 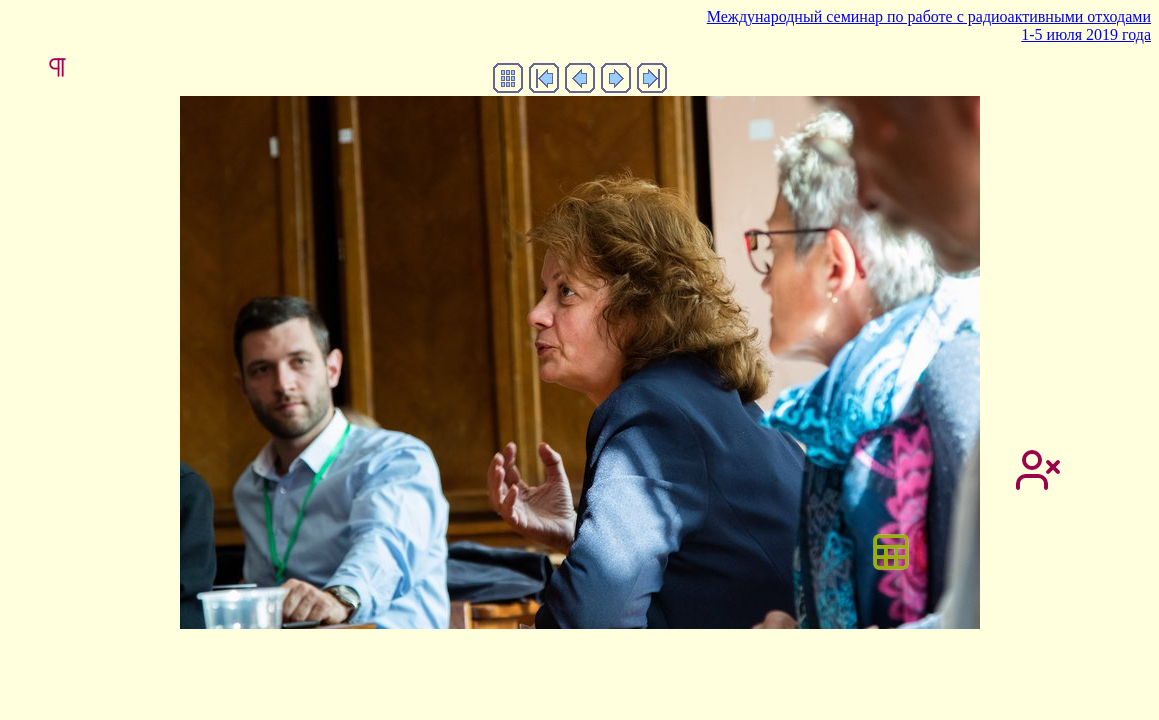 What do you see at coordinates (891, 552) in the screenshot?
I see `open spreadsheet or data table` at bounding box center [891, 552].